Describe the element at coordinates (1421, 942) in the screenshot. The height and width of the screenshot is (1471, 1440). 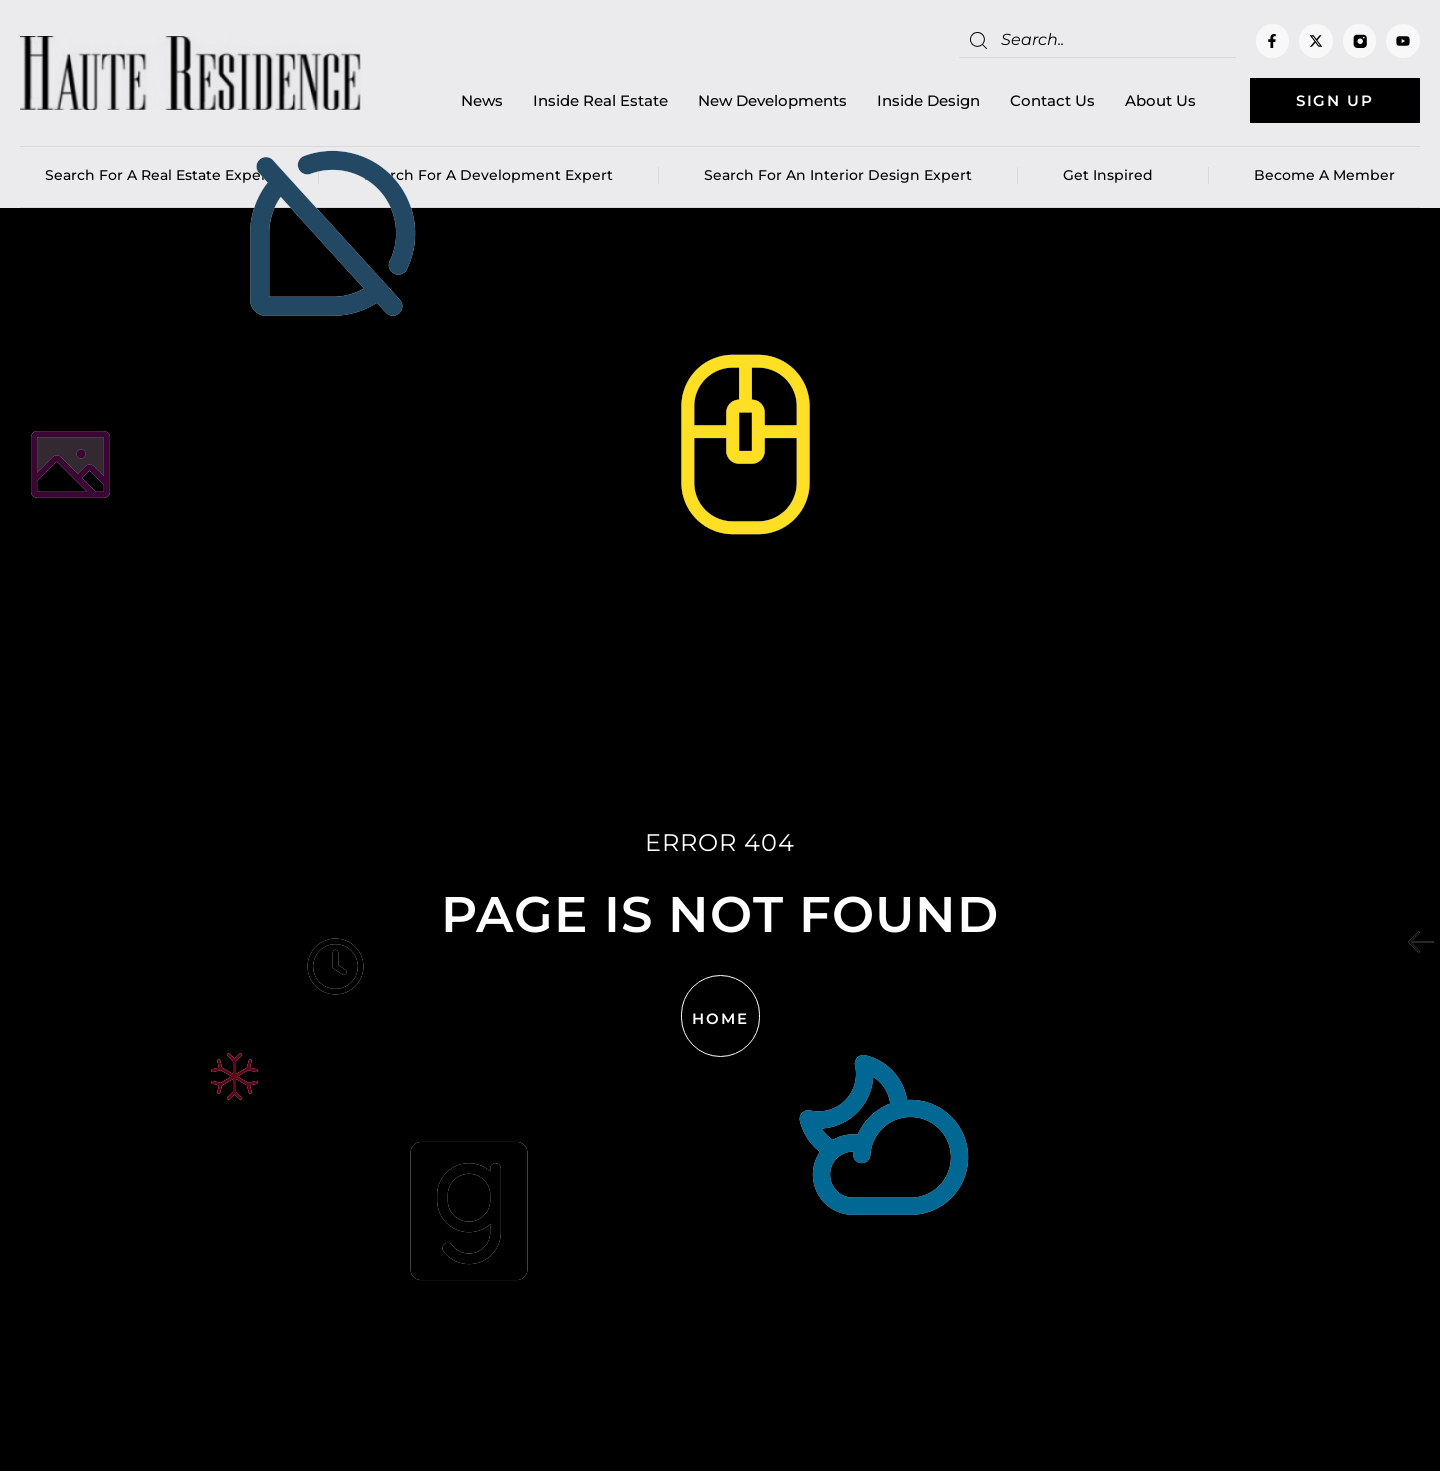
I see `go back to the previous screen` at that location.